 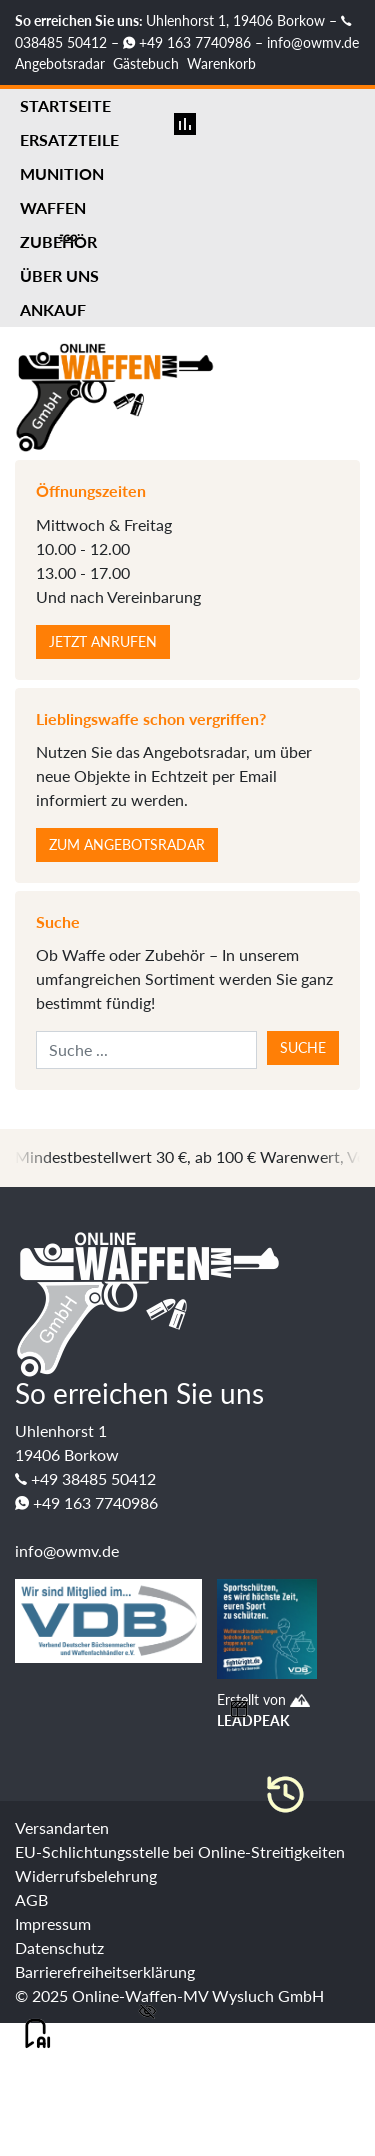 What do you see at coordinates (185, 124) in the screenshot?
I see `view analytics or performance reports` at bounding box center [185, 124].